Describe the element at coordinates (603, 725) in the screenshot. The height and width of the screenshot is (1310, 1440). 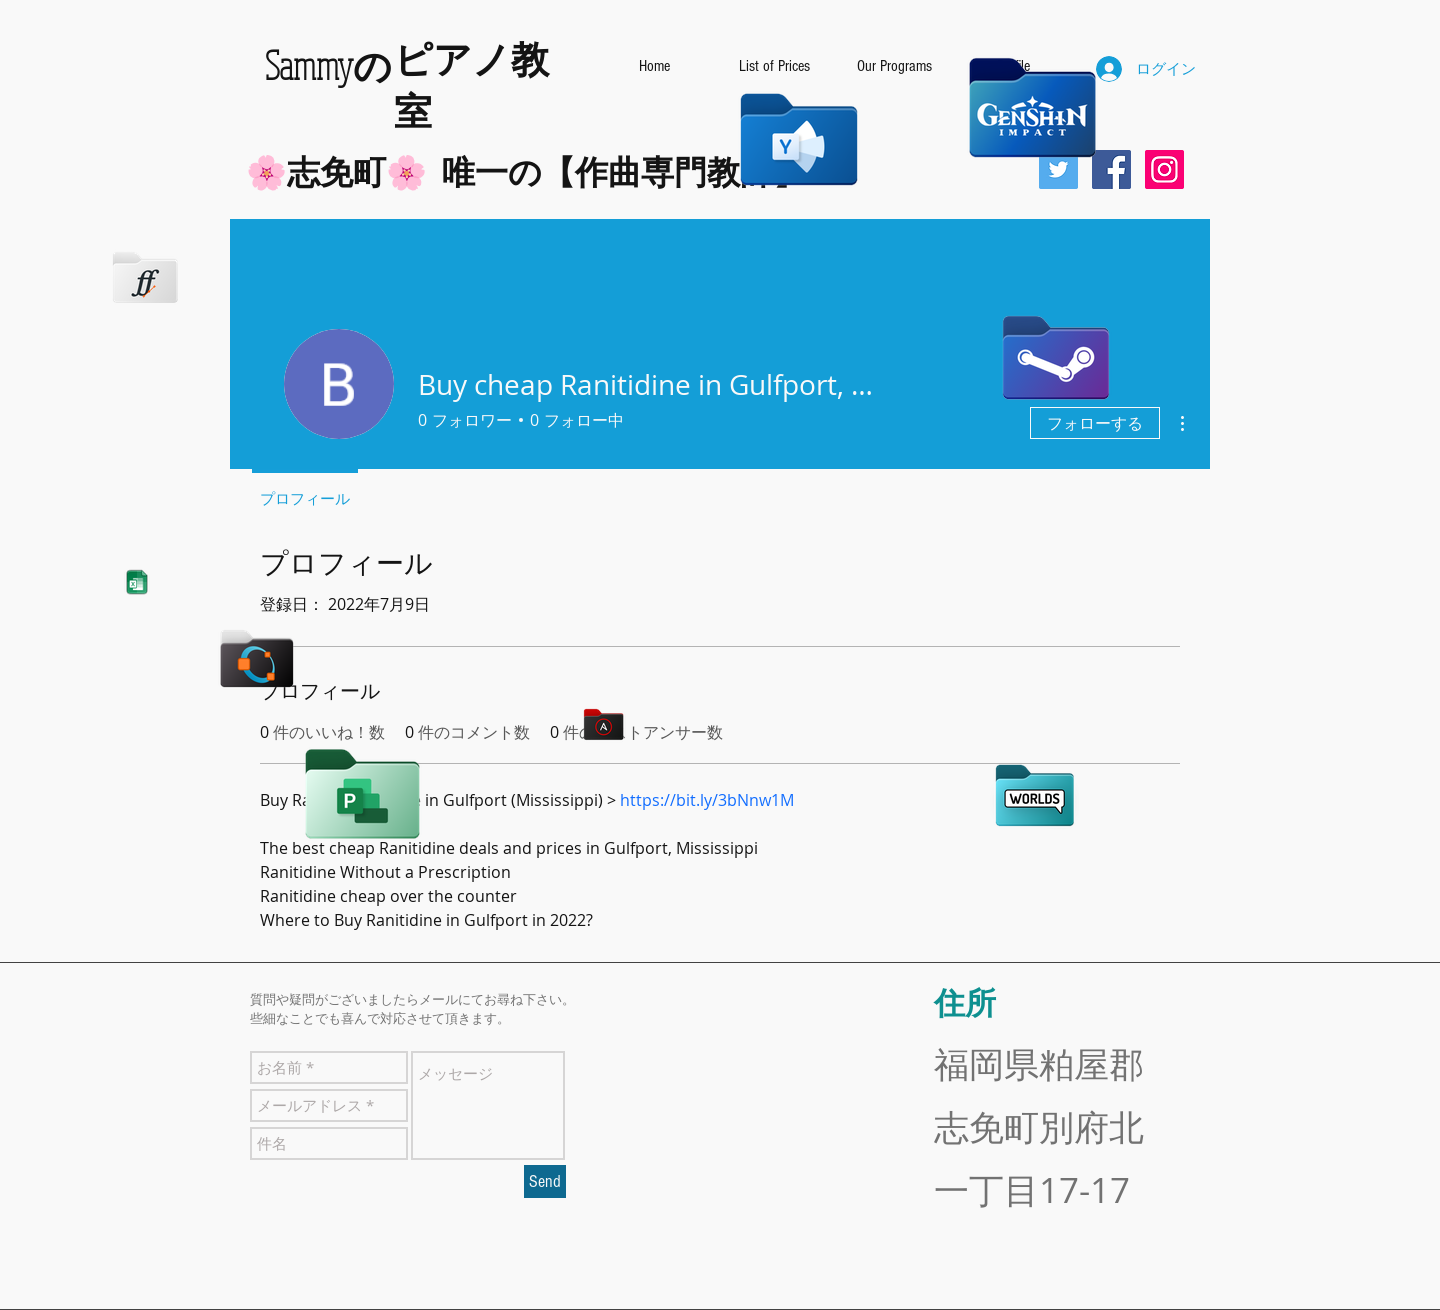
I see `folder containing ansible automation files` at that location.